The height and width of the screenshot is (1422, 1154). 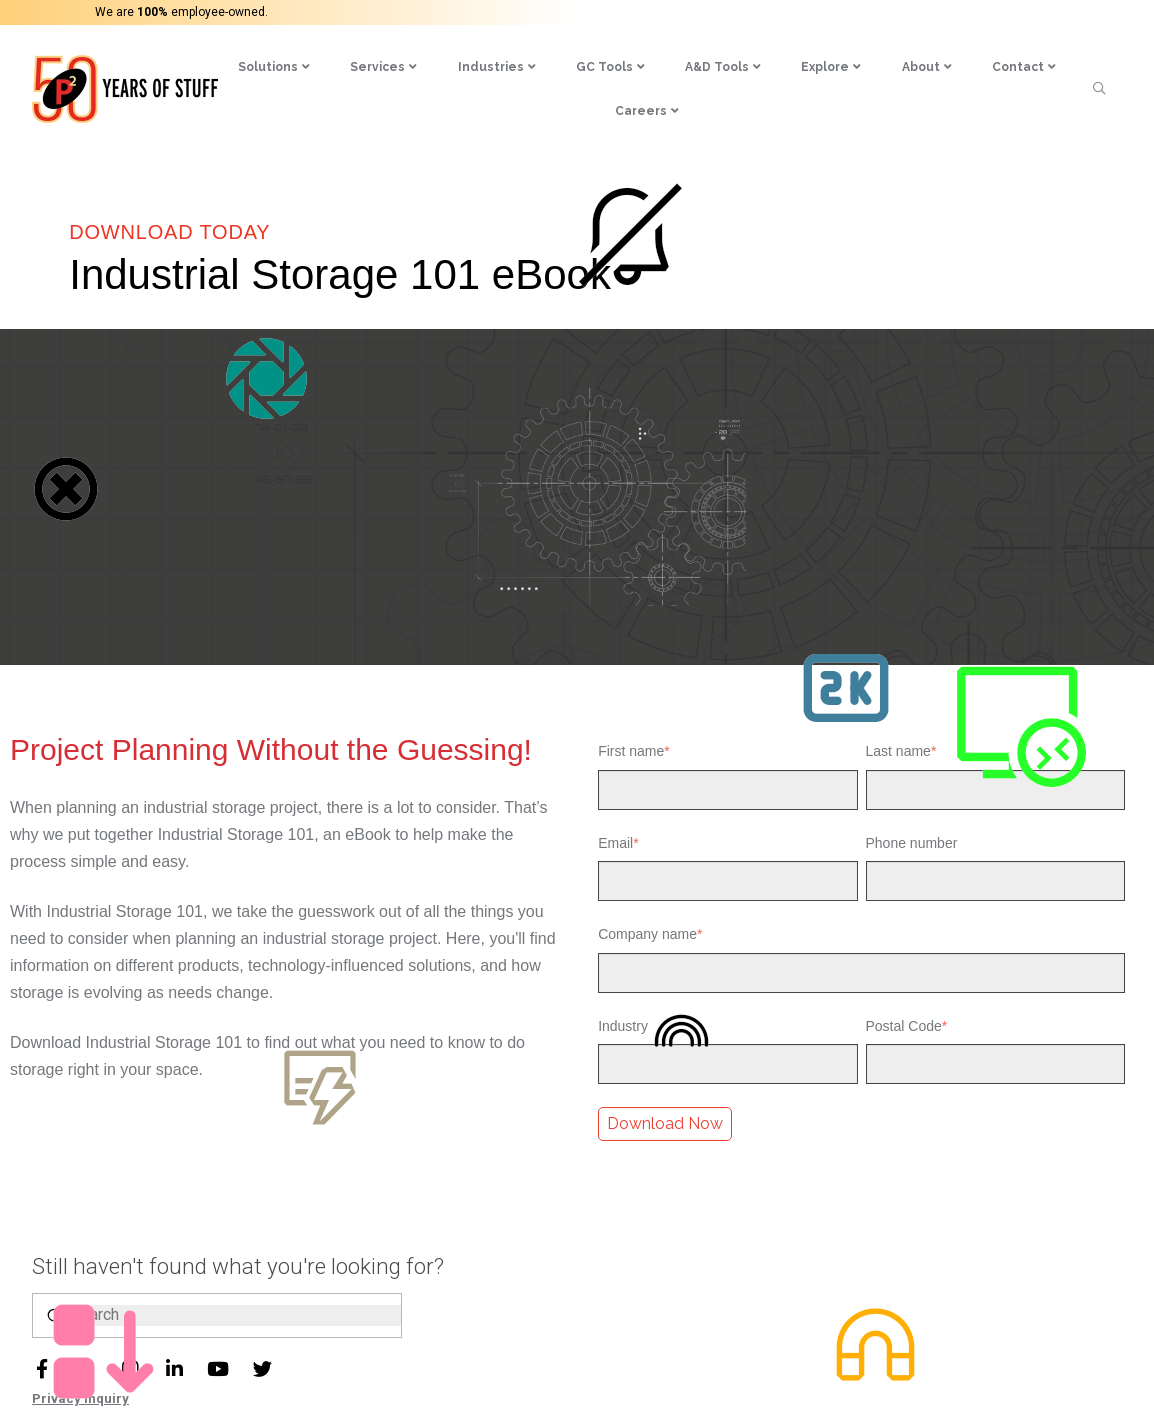 What do you see at coordinates (266, 378) in the screenshot?
I see `adjust camera aperture settings` at bounding box center [266, 378].